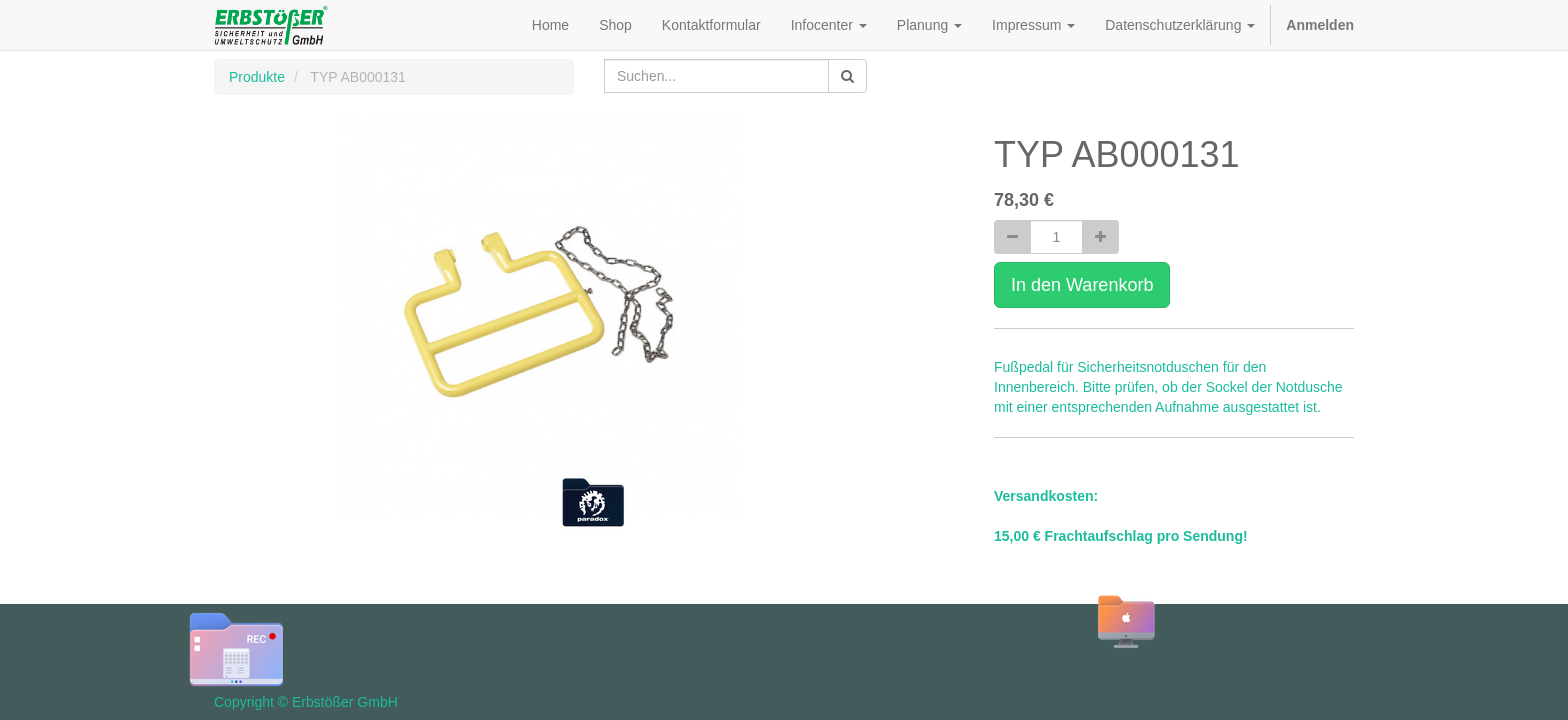 The image size is (1568, 720). Describe the element at coordinates (593, 504) in the screenshot. I see `open paradox interactive game files folder` at that location.